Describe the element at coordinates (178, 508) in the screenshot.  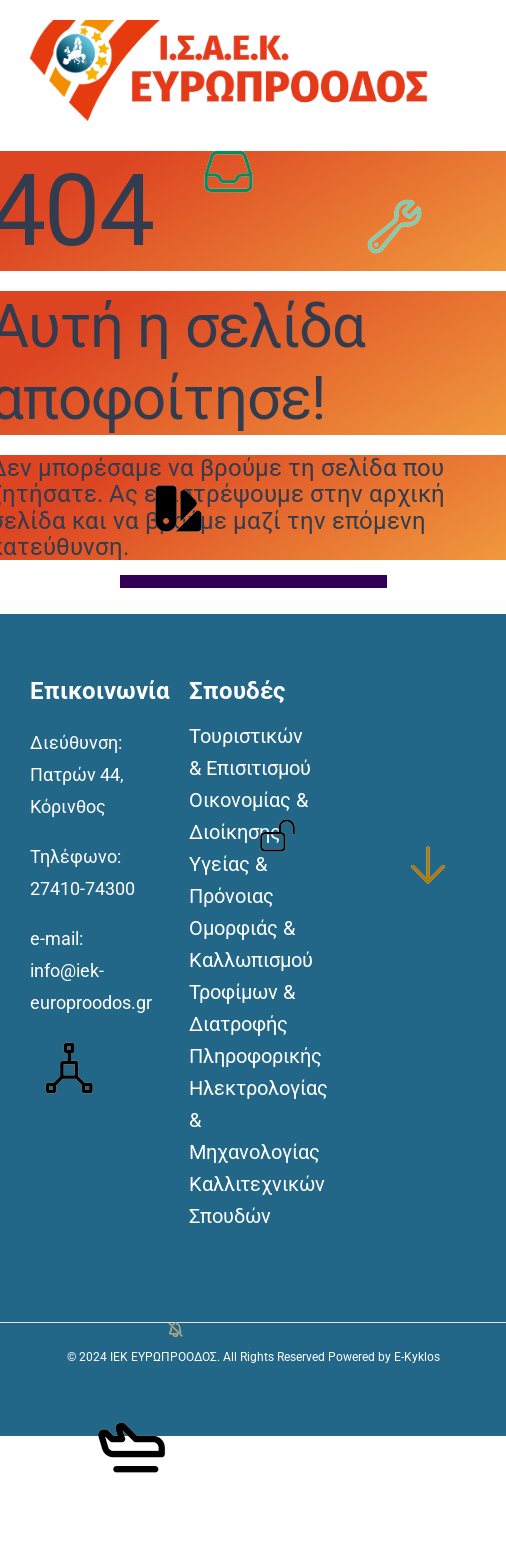
I see `access color palette or theme options` at that location.